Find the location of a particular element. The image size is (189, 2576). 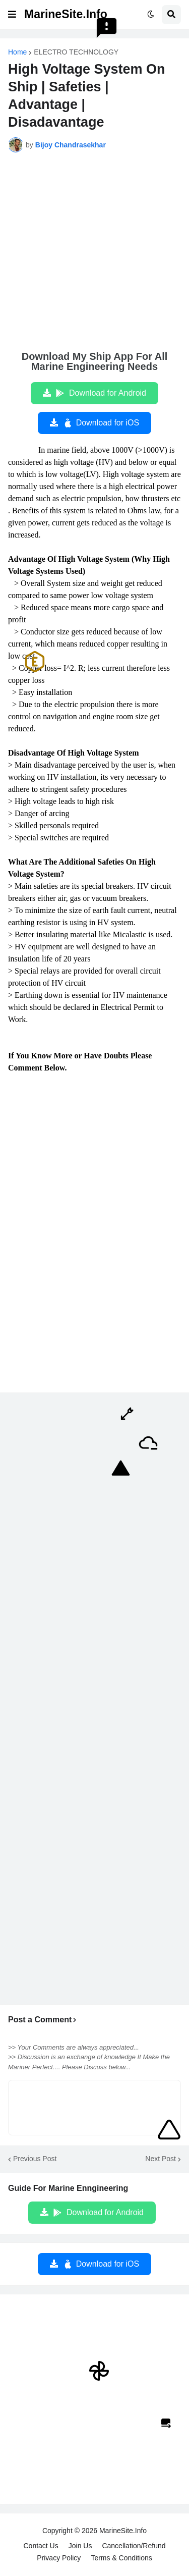

submit feedback or comments is located at coordinates (106, 28).